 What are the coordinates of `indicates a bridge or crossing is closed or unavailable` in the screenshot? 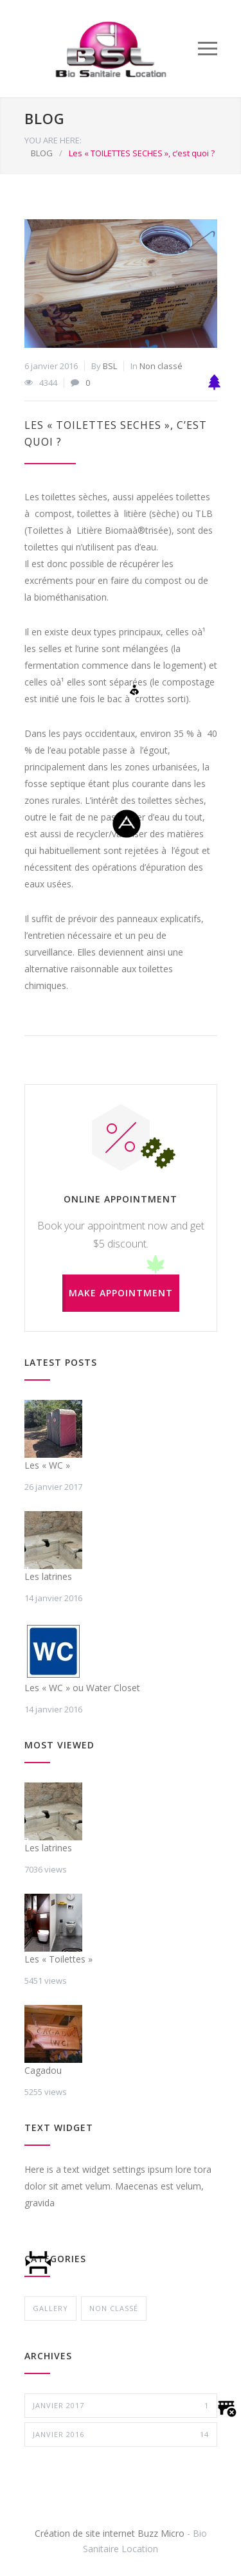 It's located at (227, 2408).